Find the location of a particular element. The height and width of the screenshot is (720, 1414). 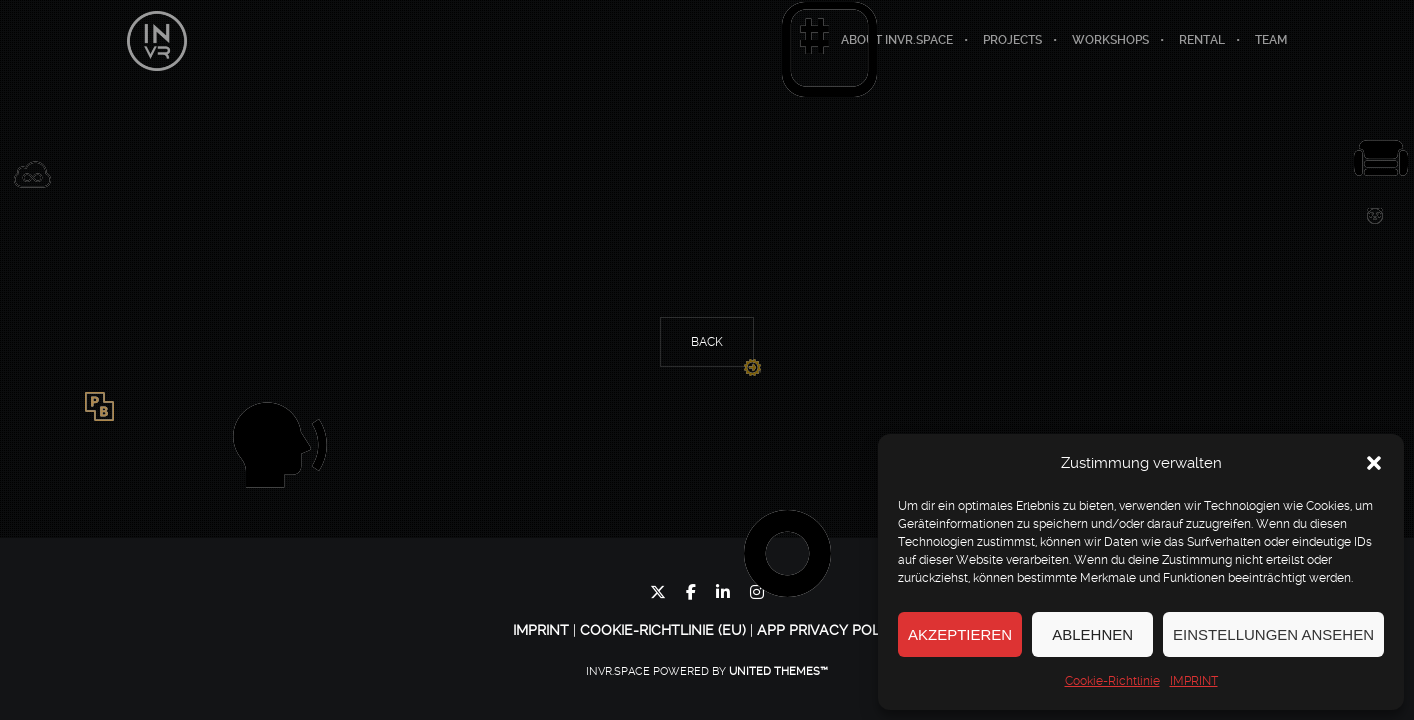

inductive automation company logo is located at coordinates (752, 367).